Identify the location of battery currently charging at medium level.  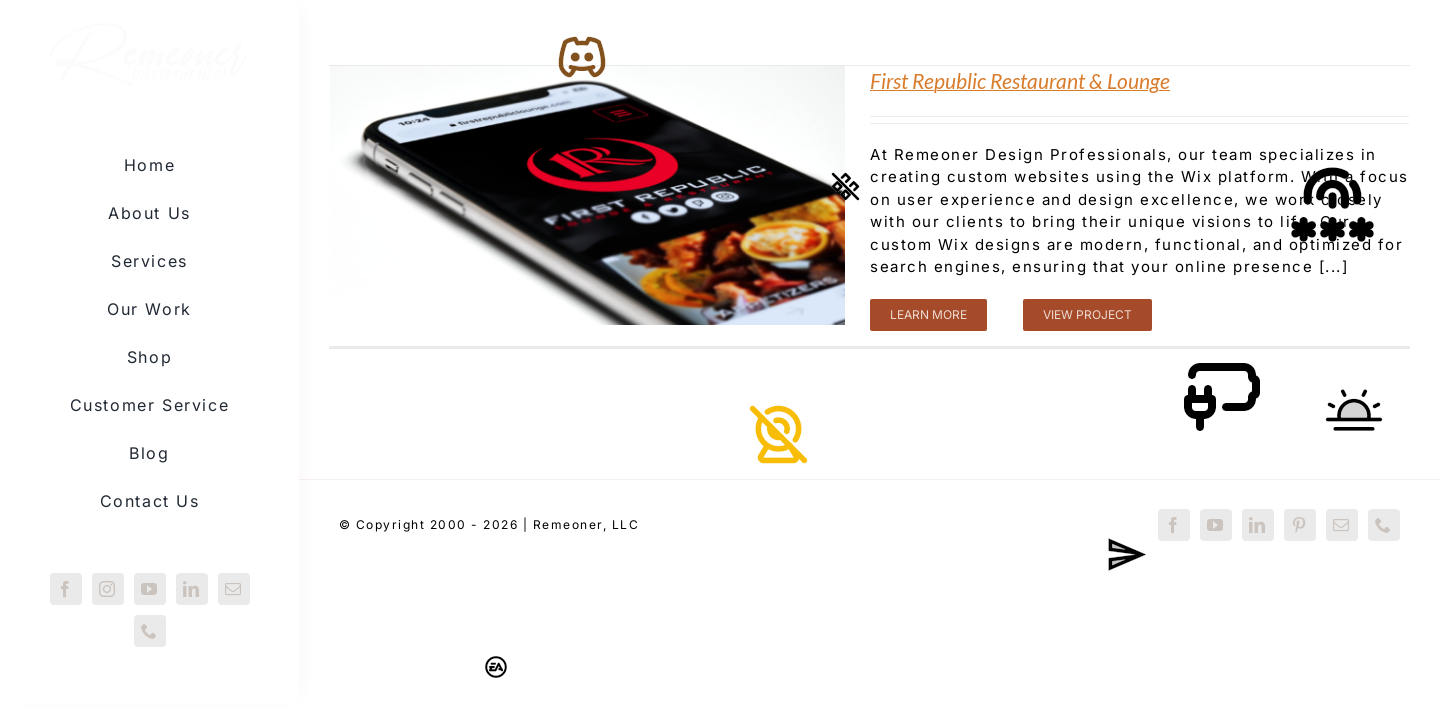
(1224, 387).